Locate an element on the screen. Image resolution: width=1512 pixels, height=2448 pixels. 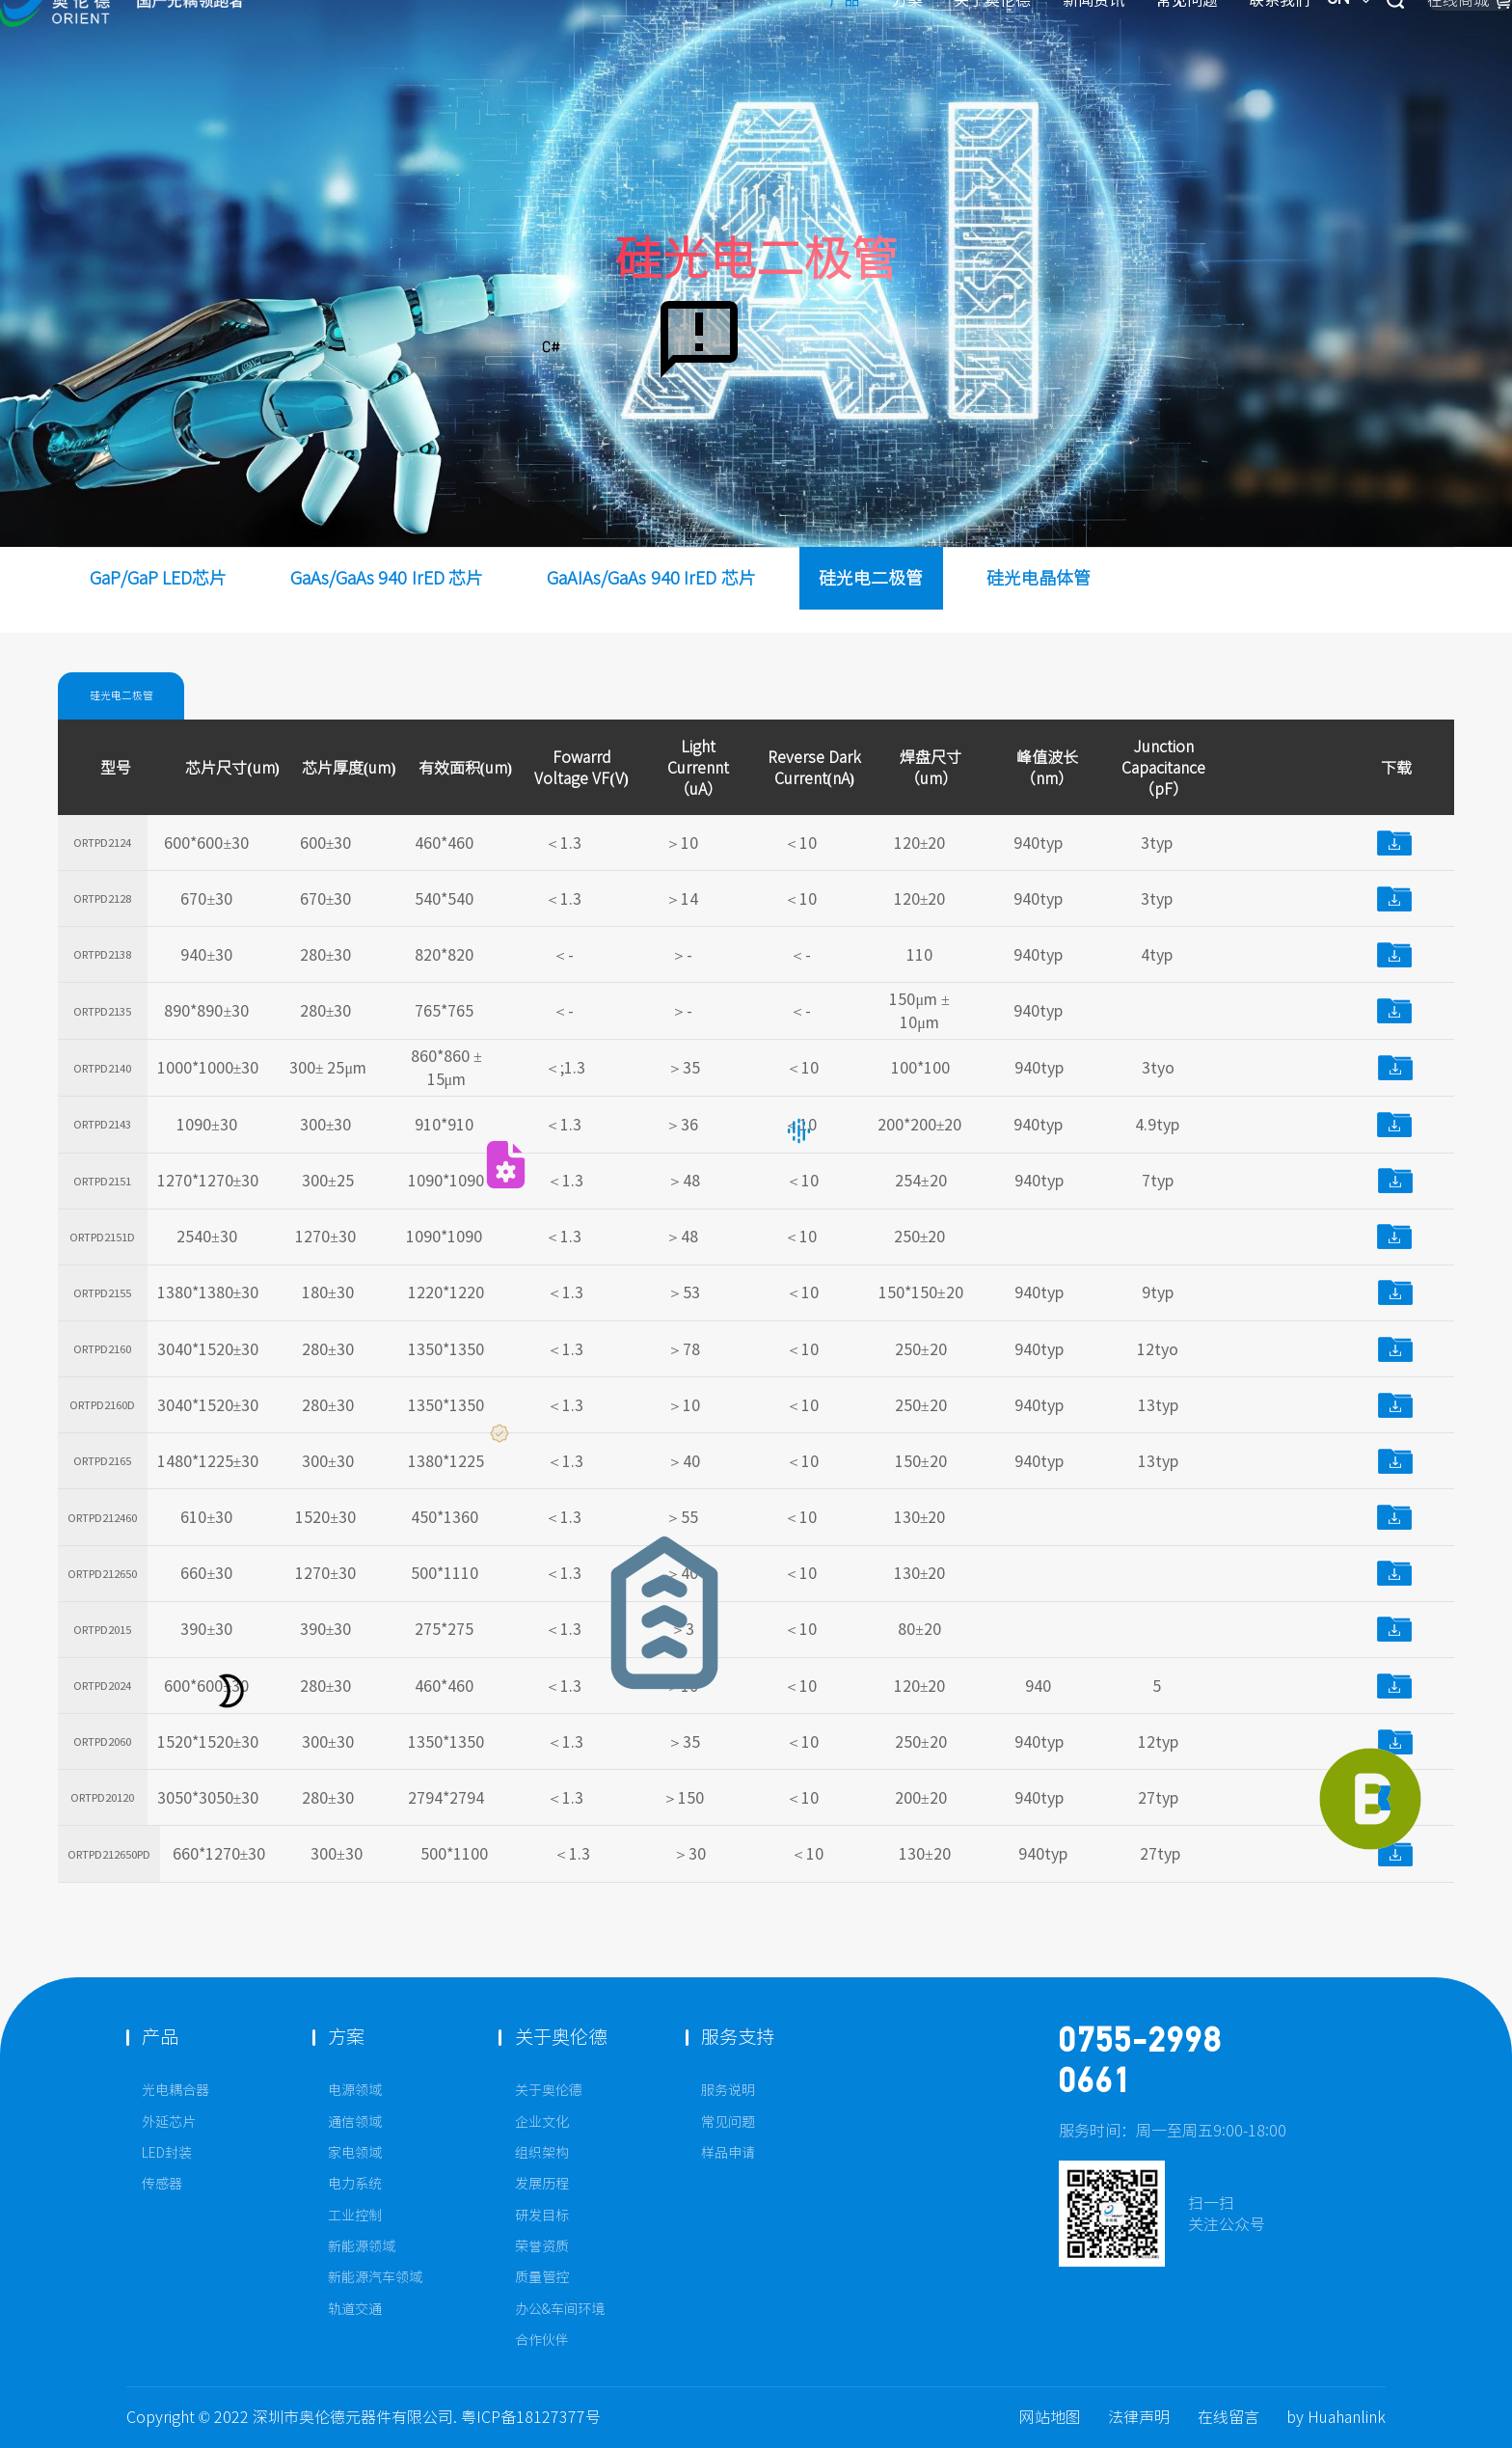
view important announcements or alerts is located at coordinates (699, 340).